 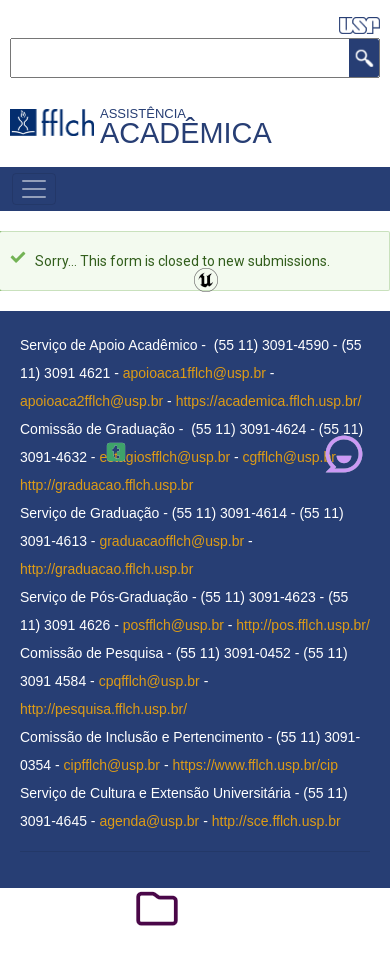 What do you see at coordinates (206, 280) in the screenshot?
I see `unreal engine logo` at bounding box center [206, 280].